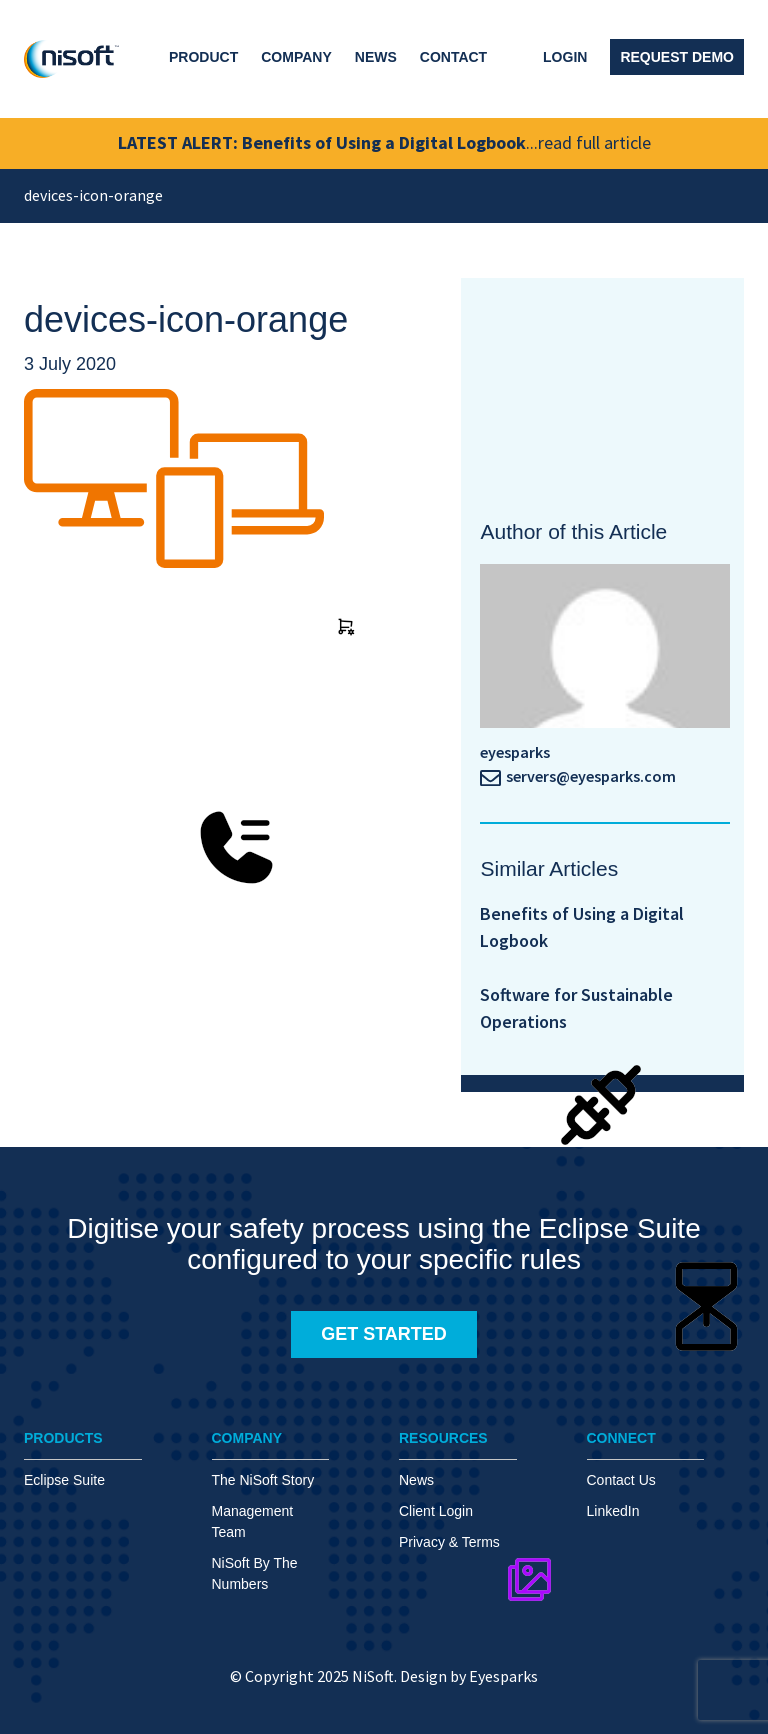 The width and height of the screenshot is (768, 1734). I want to click on connect or establish a connection, so click(601, 1105).